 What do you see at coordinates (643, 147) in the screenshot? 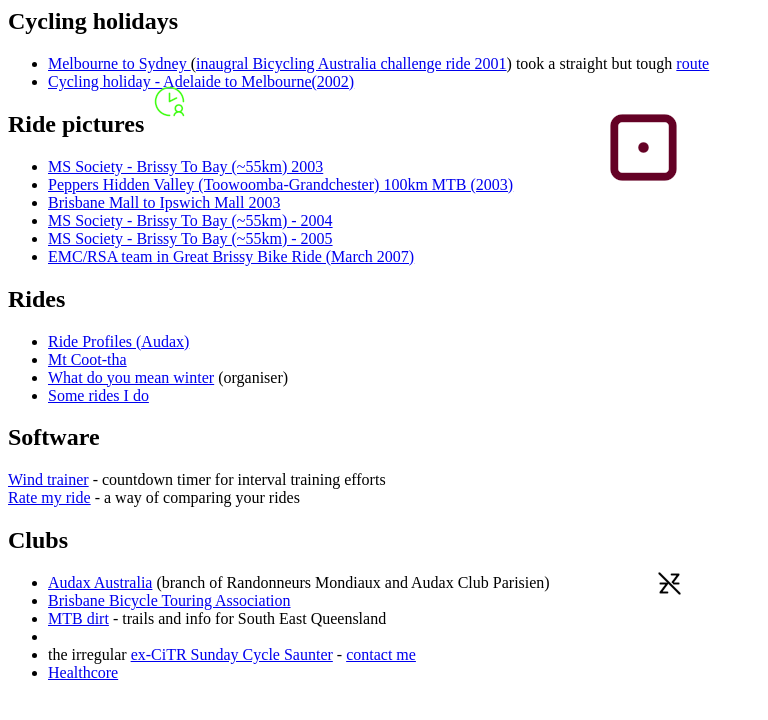
I see `roll the dice or generate a random result` at bounding box center [643, 147].